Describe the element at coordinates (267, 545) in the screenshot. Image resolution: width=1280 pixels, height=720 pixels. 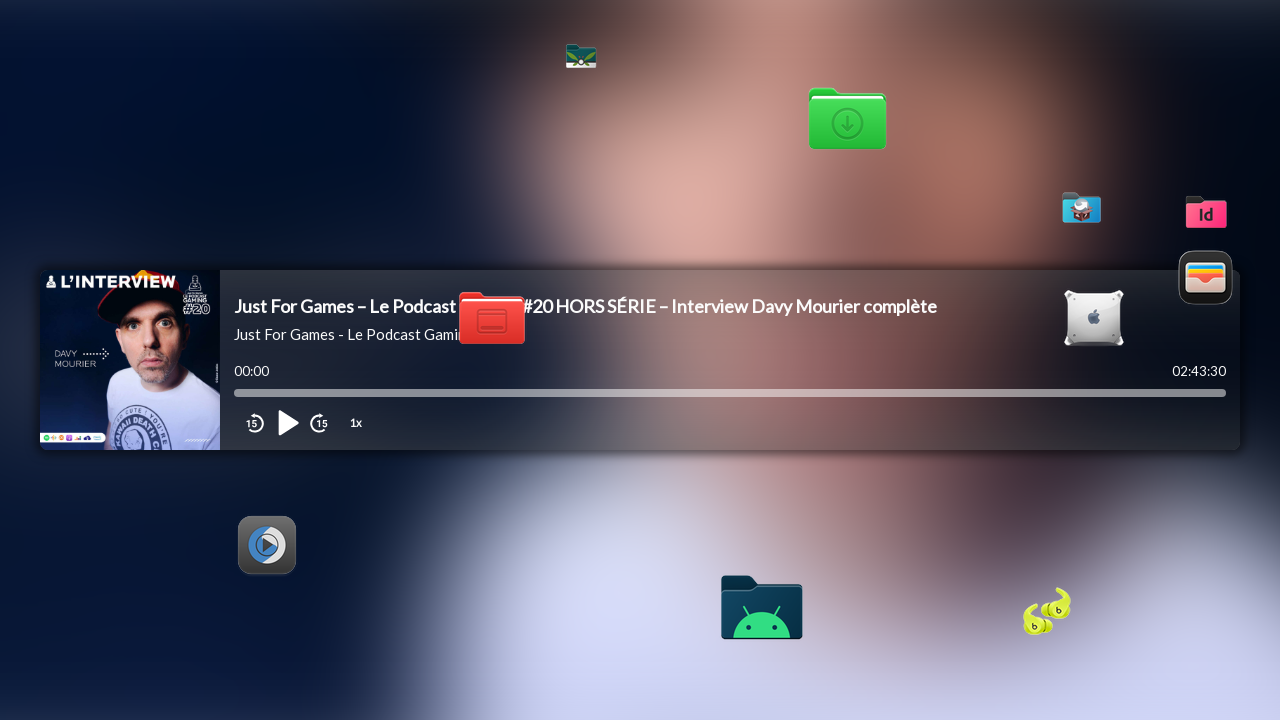
I see `open openshot video editor` at that location.